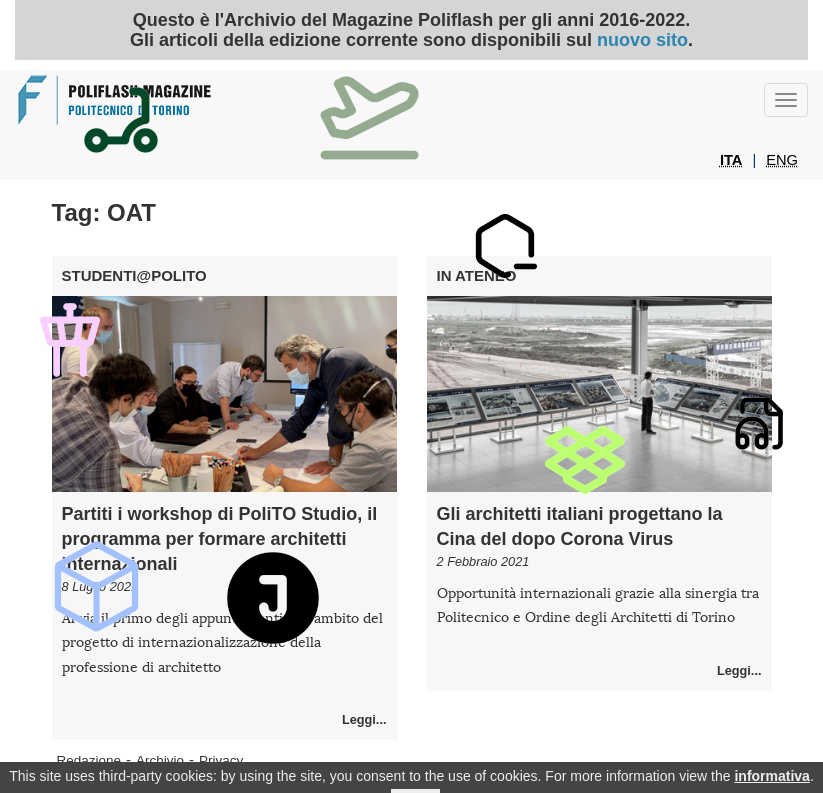 The height and width of the screenshot is (793, 823). I want to click on flight departure status indicator, so click(369, 110).